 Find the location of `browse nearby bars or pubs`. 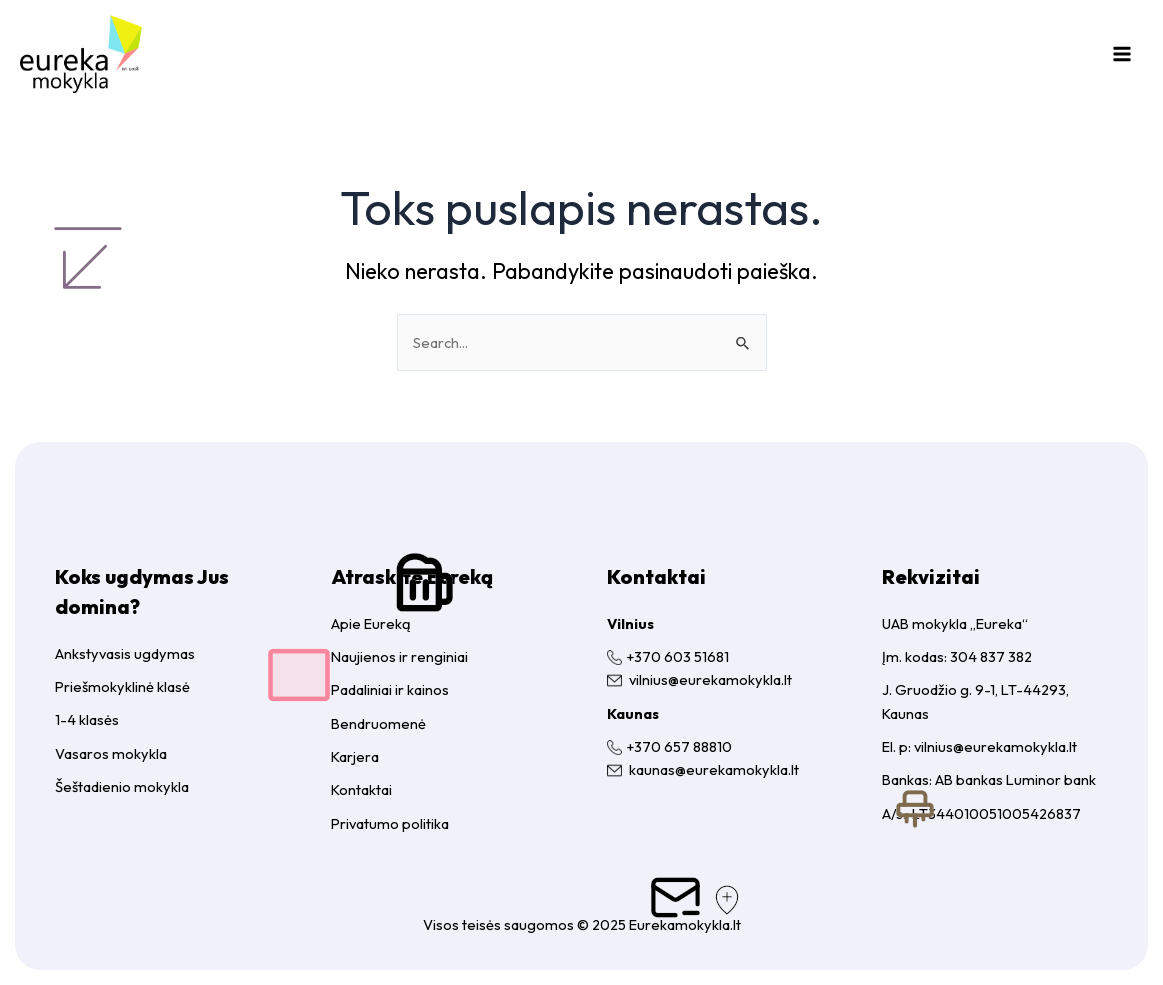

browse nearby bars or pubs is located at coordinates (421, 584).